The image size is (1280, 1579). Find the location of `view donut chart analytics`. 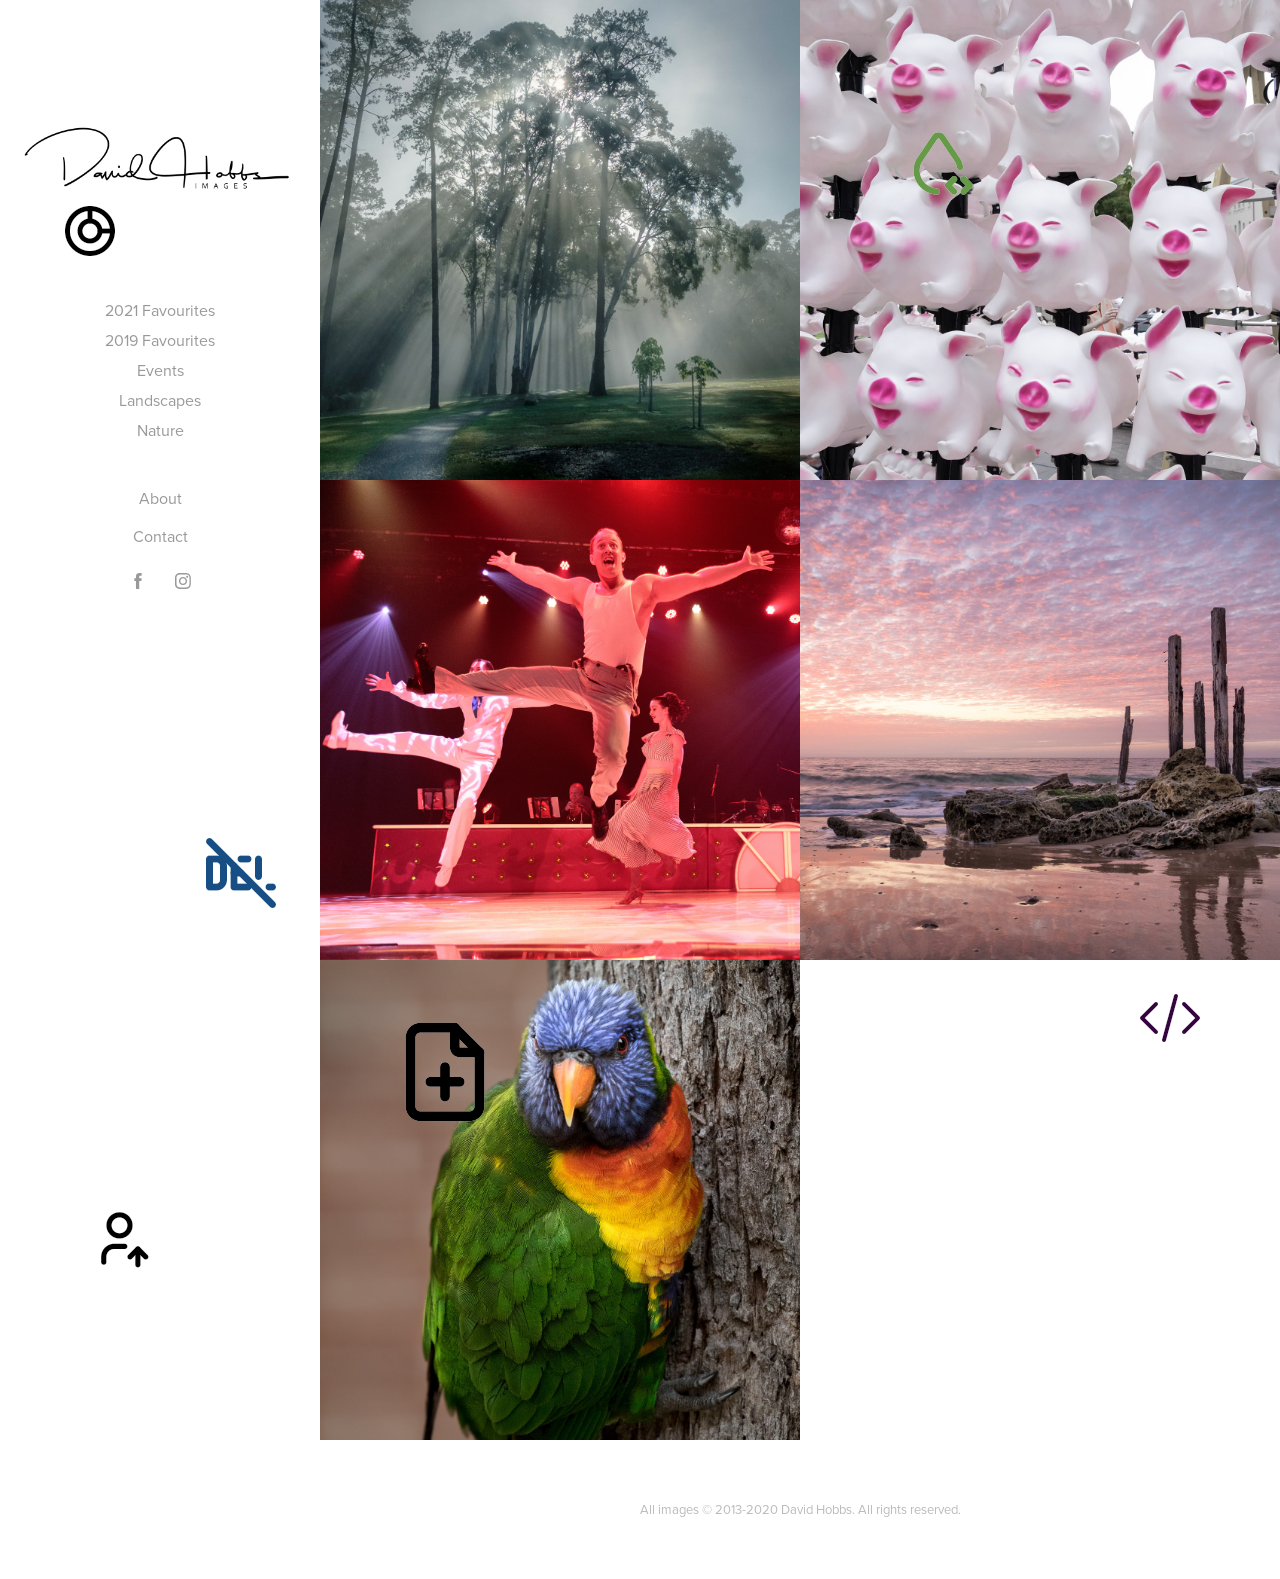

view donut chart analytics is located at coordinates (90, 231).